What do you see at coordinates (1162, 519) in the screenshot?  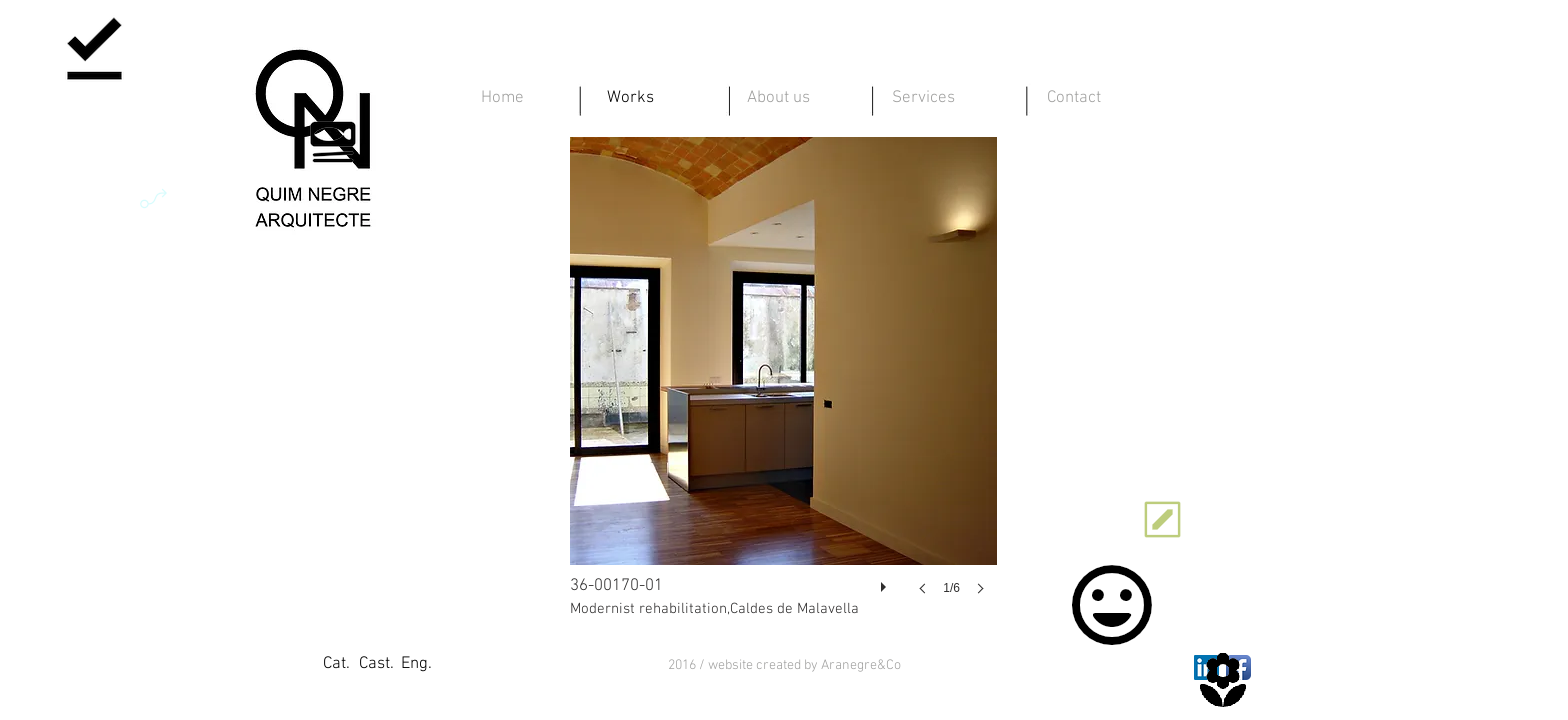 I see `indicates a file ignored in diff comparison` at bounding box center [1162, 519].